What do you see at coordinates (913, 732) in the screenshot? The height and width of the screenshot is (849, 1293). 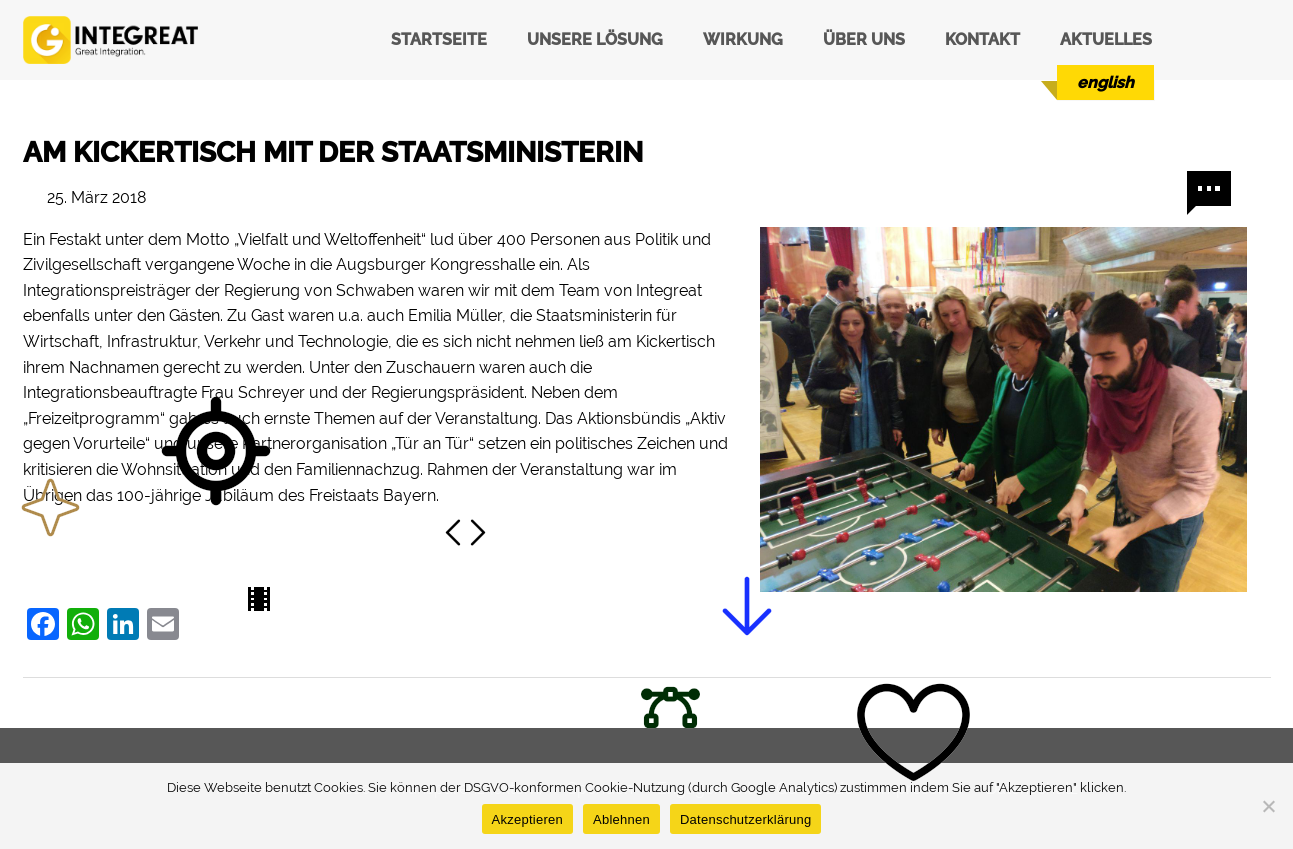 I see `like or favorite this item` at bounding box center [913, 732].